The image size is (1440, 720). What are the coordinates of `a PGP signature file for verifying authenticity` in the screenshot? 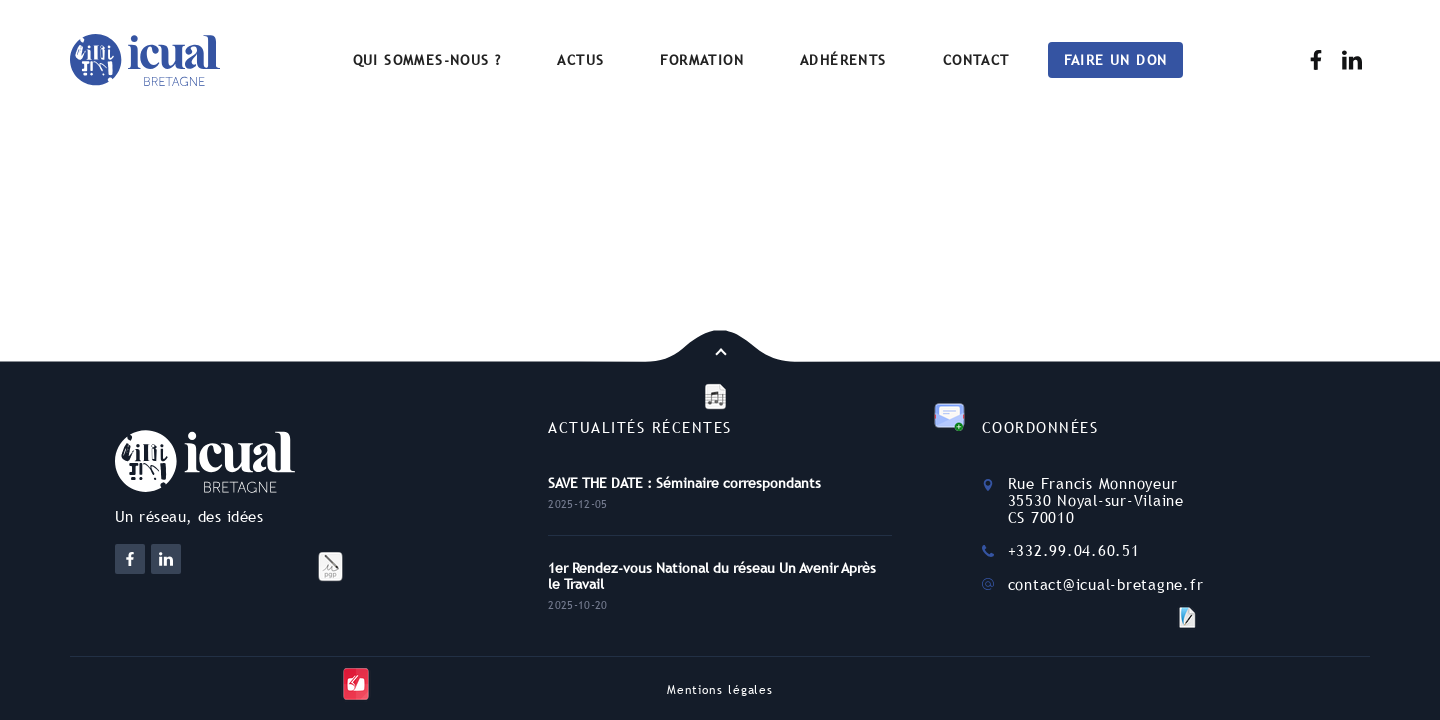 It's located at (330, 566).